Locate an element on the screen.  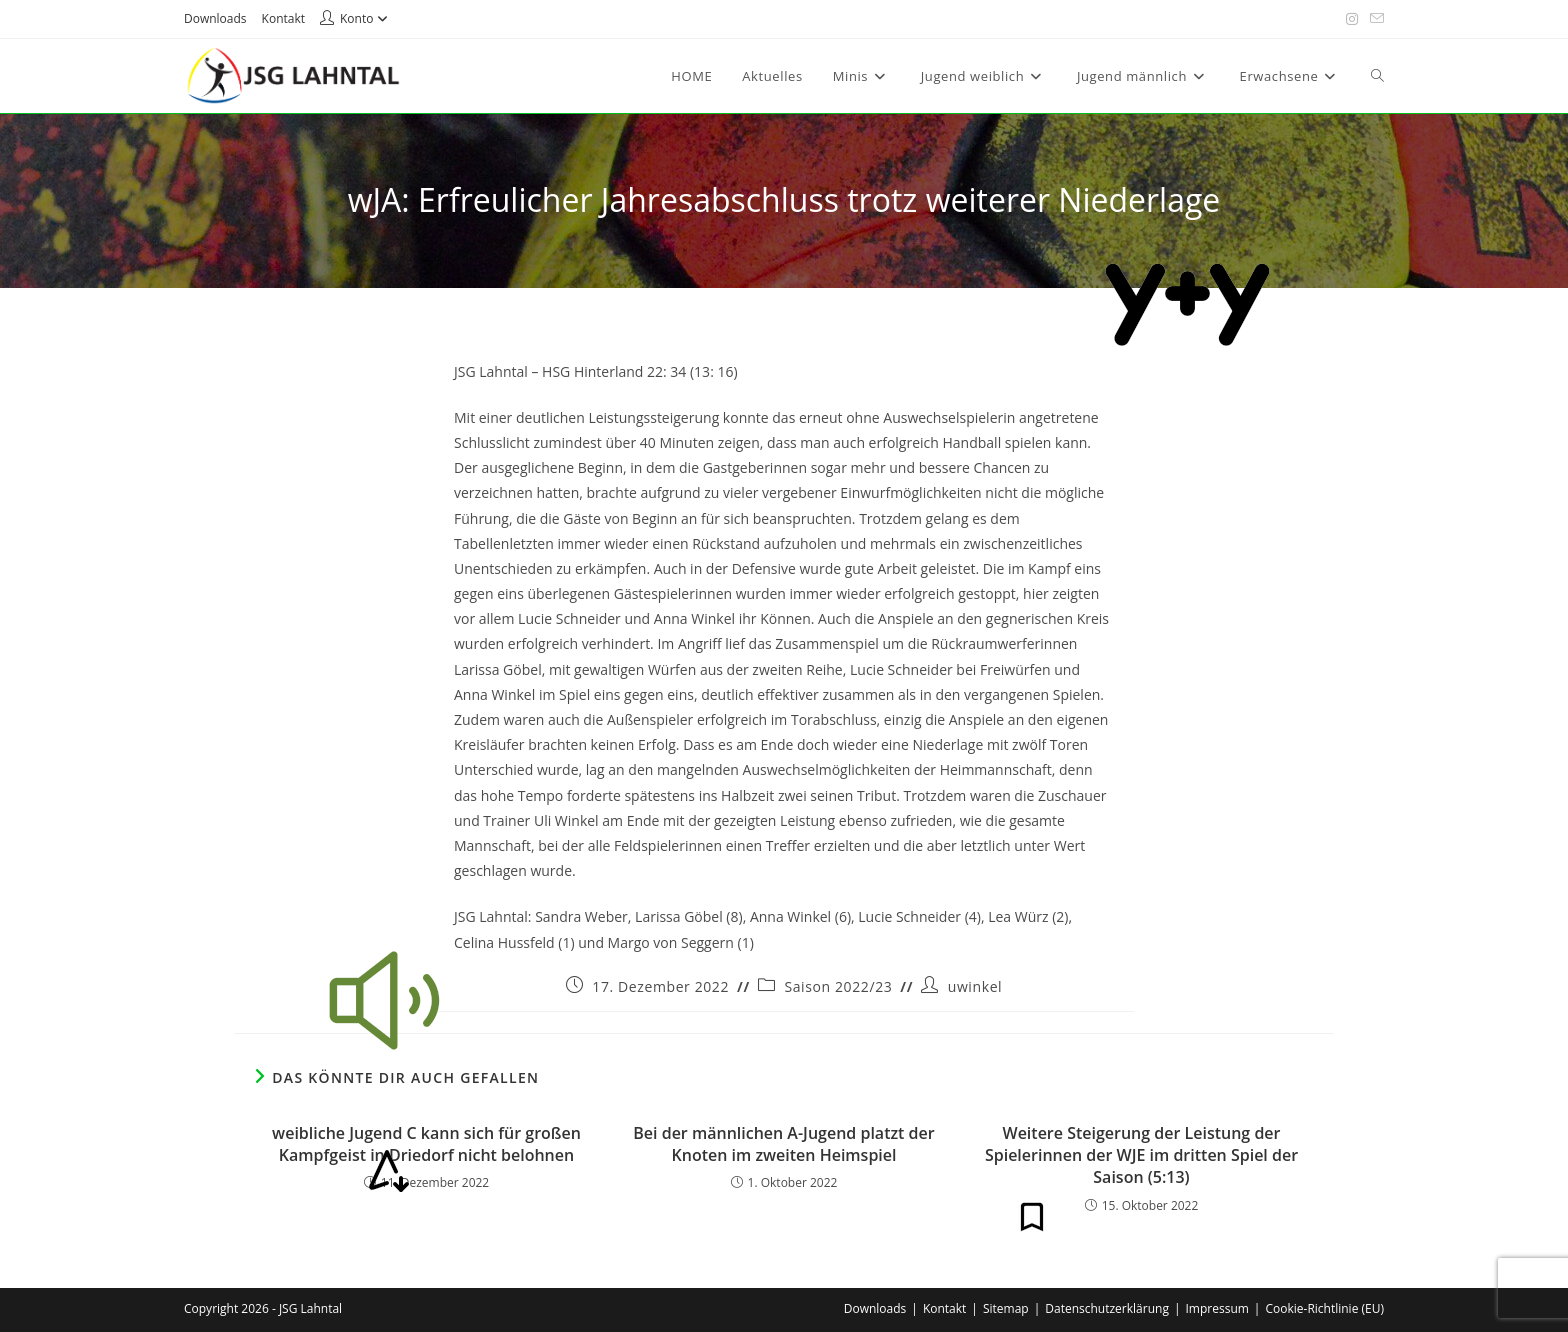
save this item for later is located at coordinates (1032, 1217).